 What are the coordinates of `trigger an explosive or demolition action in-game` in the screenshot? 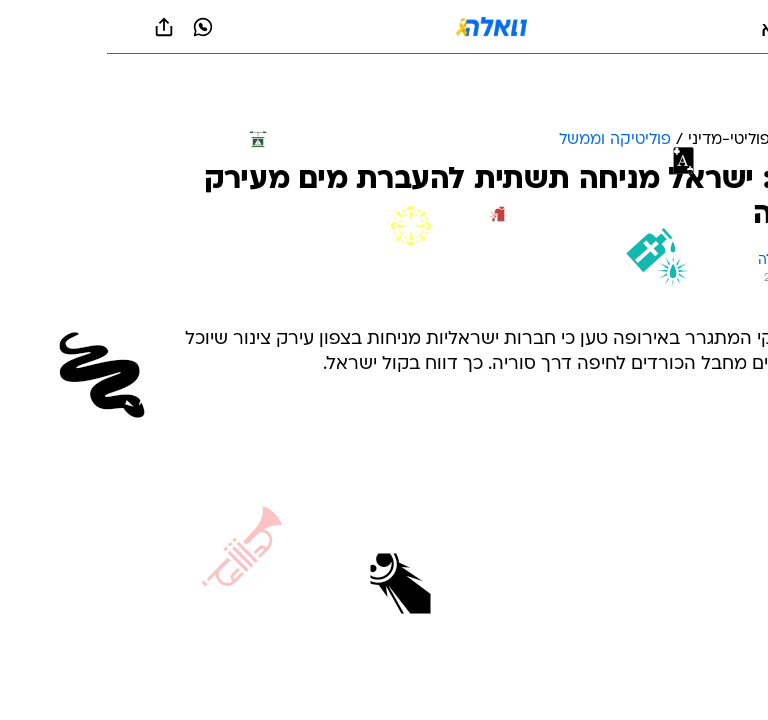 It's located at (258, 139).